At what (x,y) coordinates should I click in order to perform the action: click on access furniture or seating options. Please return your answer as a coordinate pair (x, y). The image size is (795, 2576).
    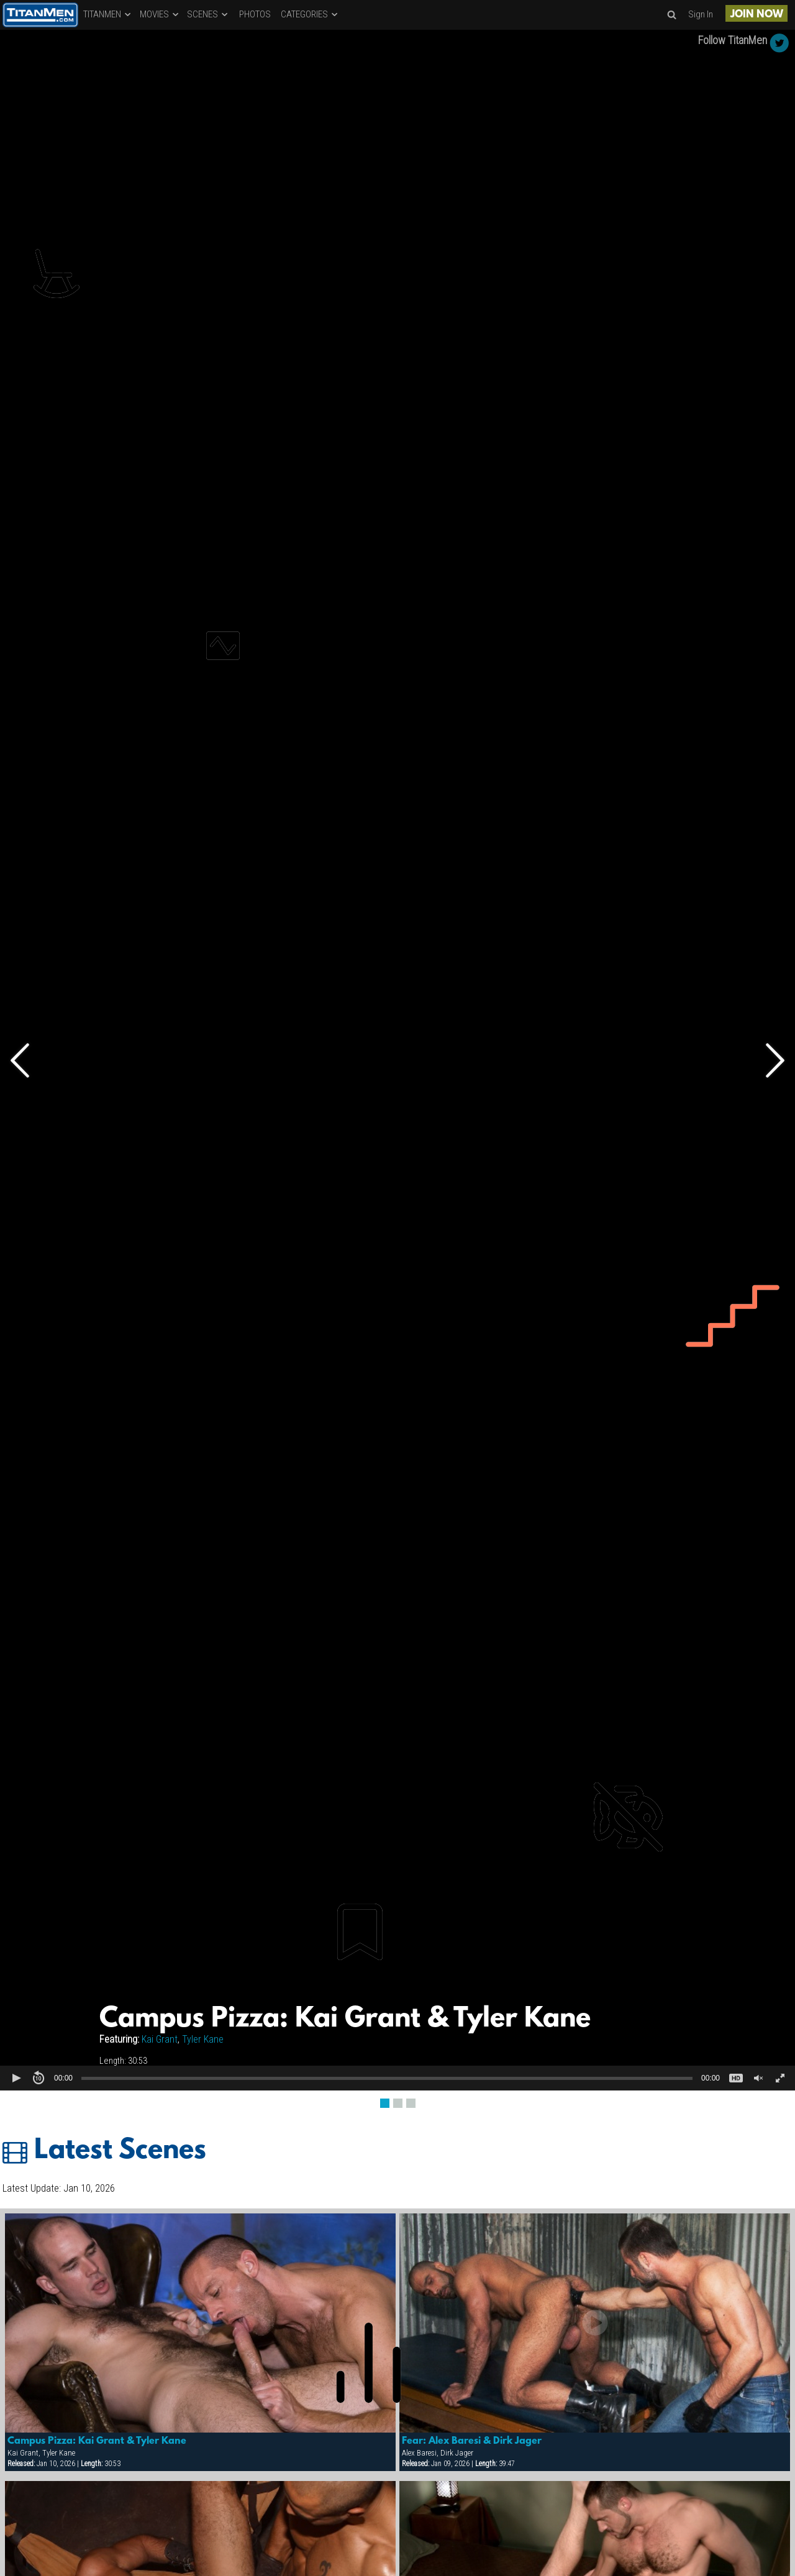
    Looking at the image, I should click on (57, 274).